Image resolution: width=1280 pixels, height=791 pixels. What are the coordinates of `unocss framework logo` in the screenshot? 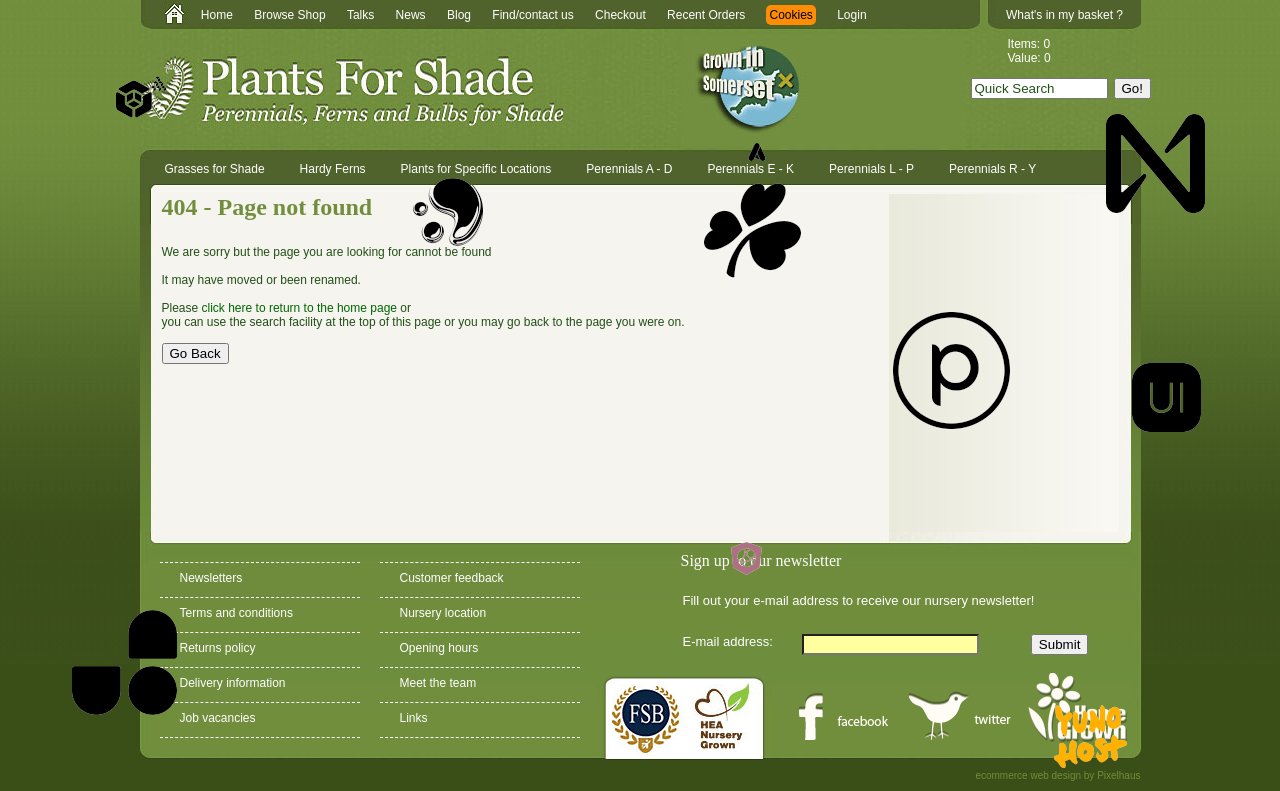 It's located at (124, 662).